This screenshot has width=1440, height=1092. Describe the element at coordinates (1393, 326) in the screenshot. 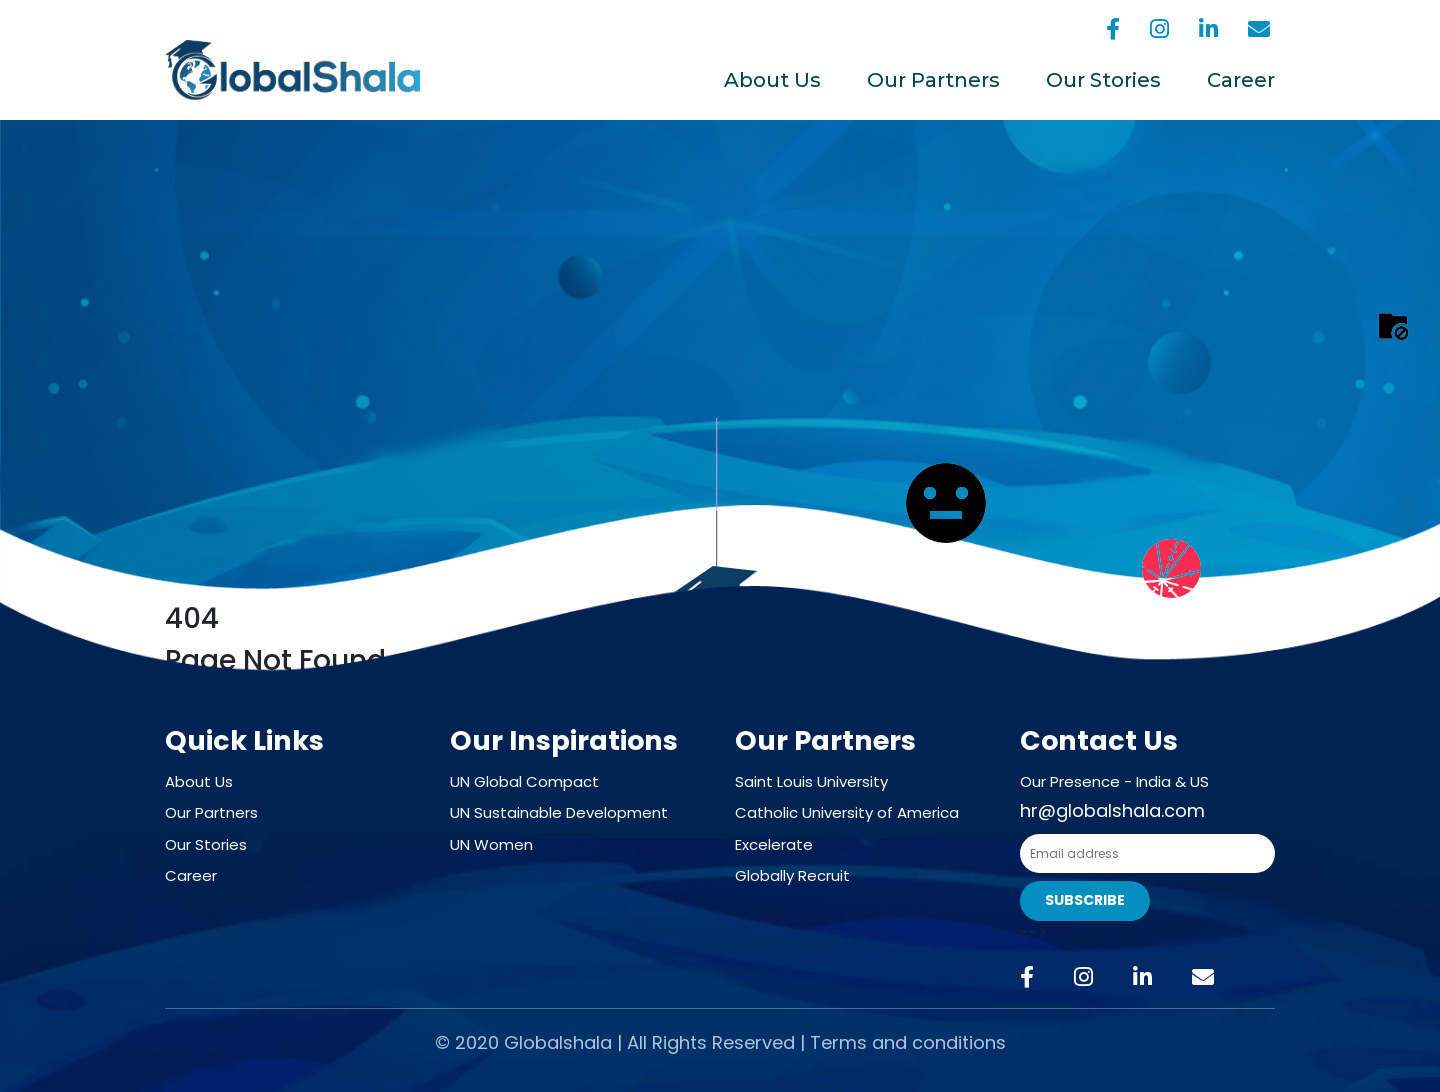

I see `access denied to this folder` at that location.